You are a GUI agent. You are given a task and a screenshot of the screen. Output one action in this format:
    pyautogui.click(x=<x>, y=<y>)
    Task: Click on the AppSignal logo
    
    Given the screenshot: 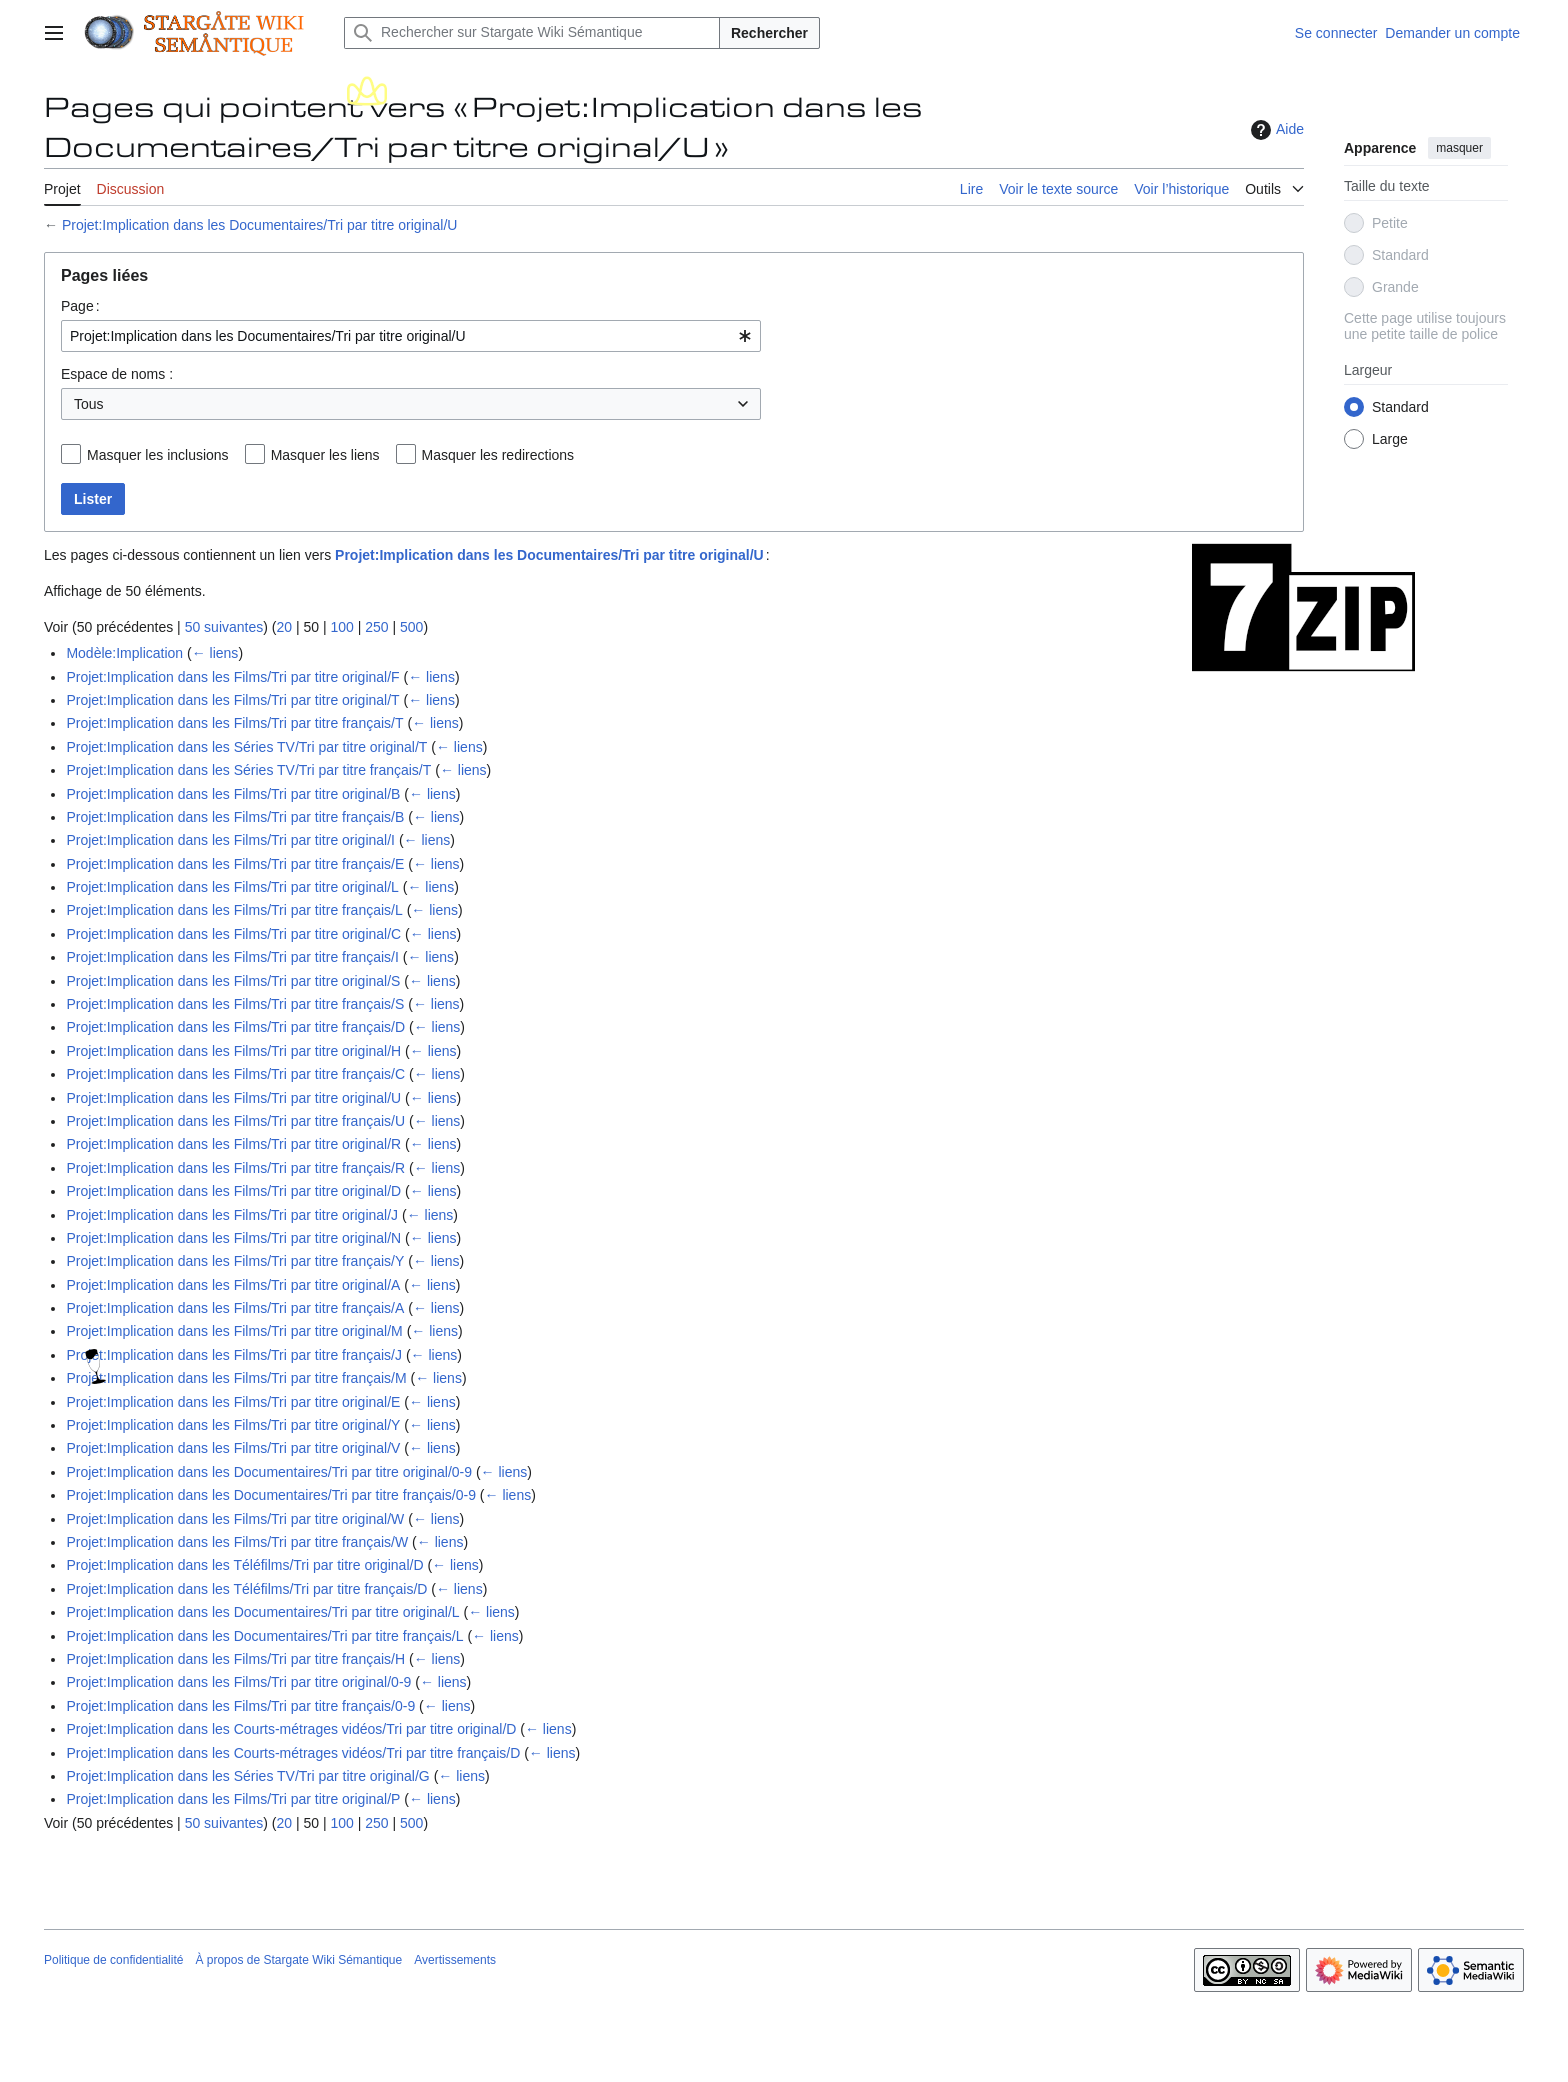 What is the action you would take?
    pyautogui.click(x=367, y=91)
    